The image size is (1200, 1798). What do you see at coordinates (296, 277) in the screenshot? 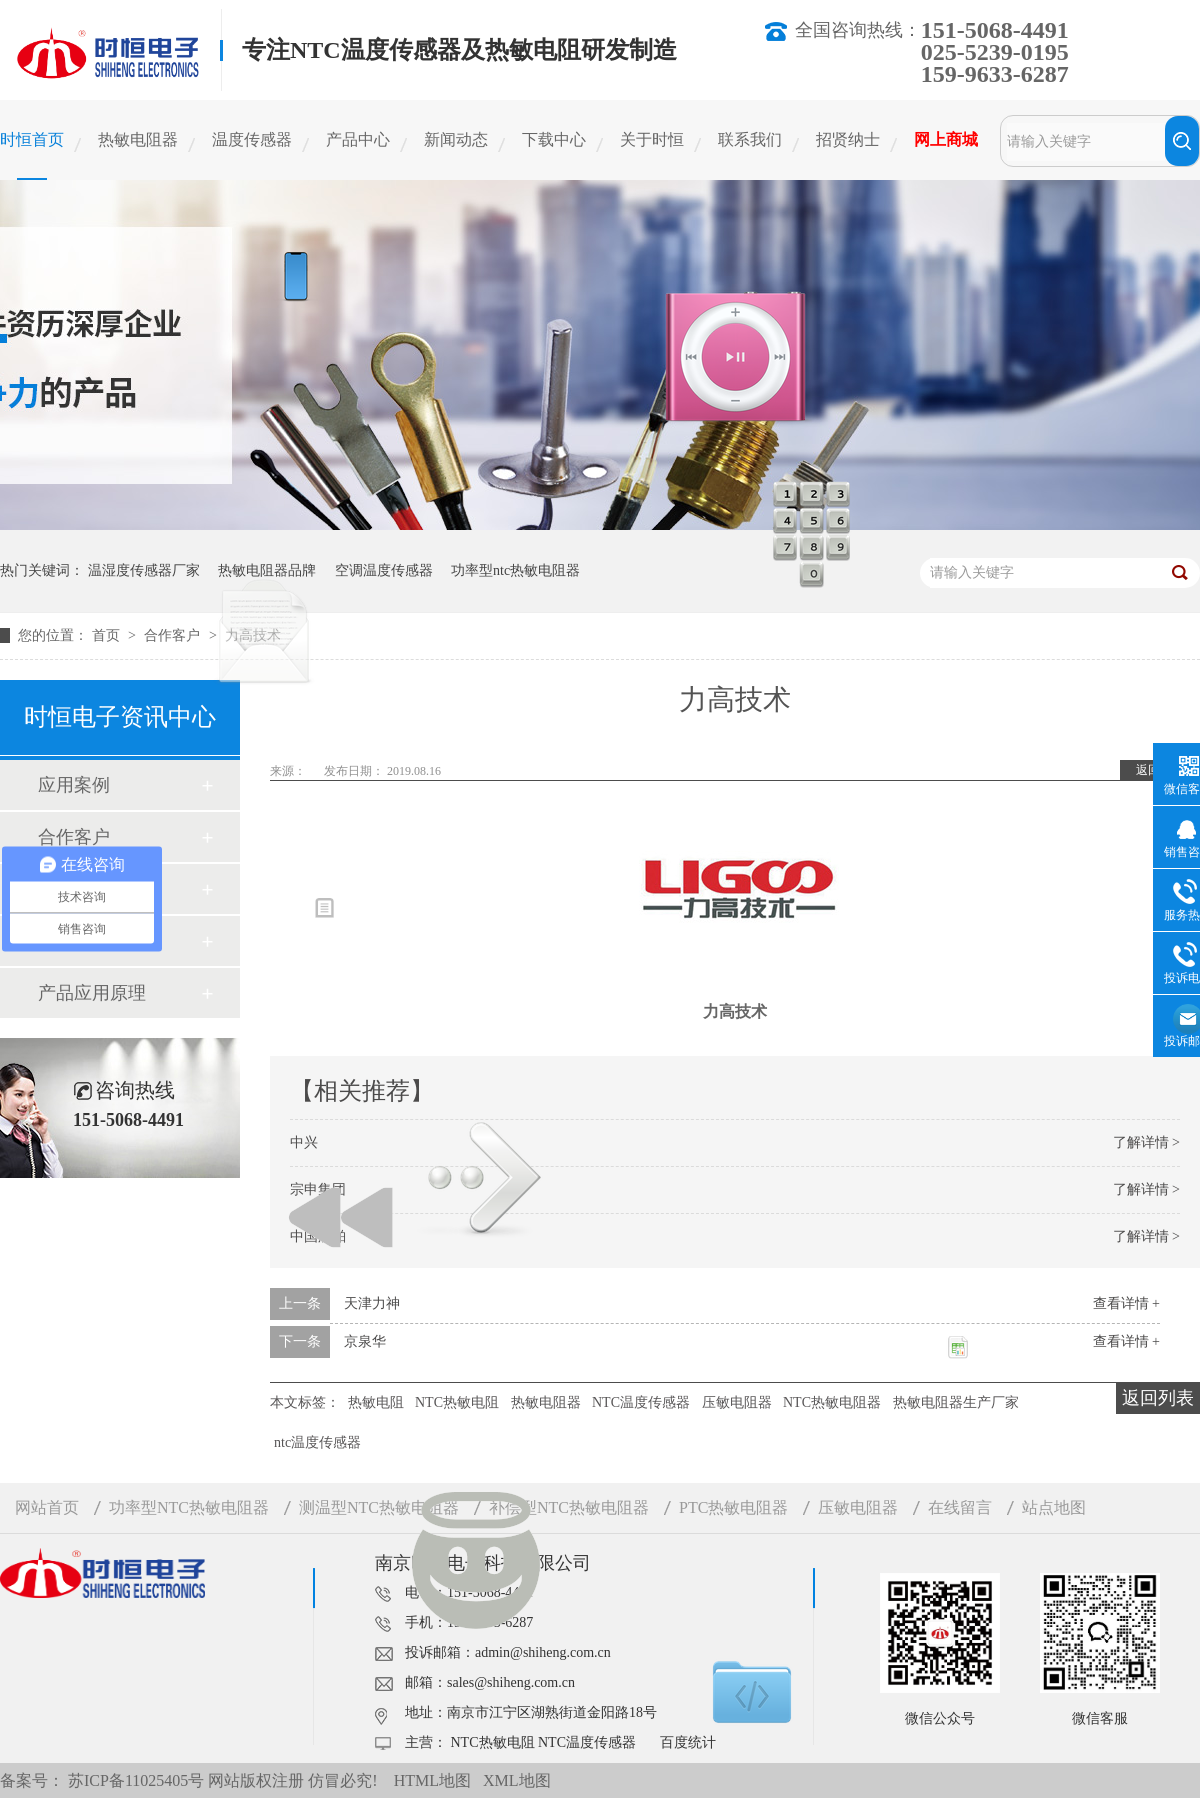
I see `iPhone 12 Pro Max device identifier in system settings` at bounding box center [296, 277].